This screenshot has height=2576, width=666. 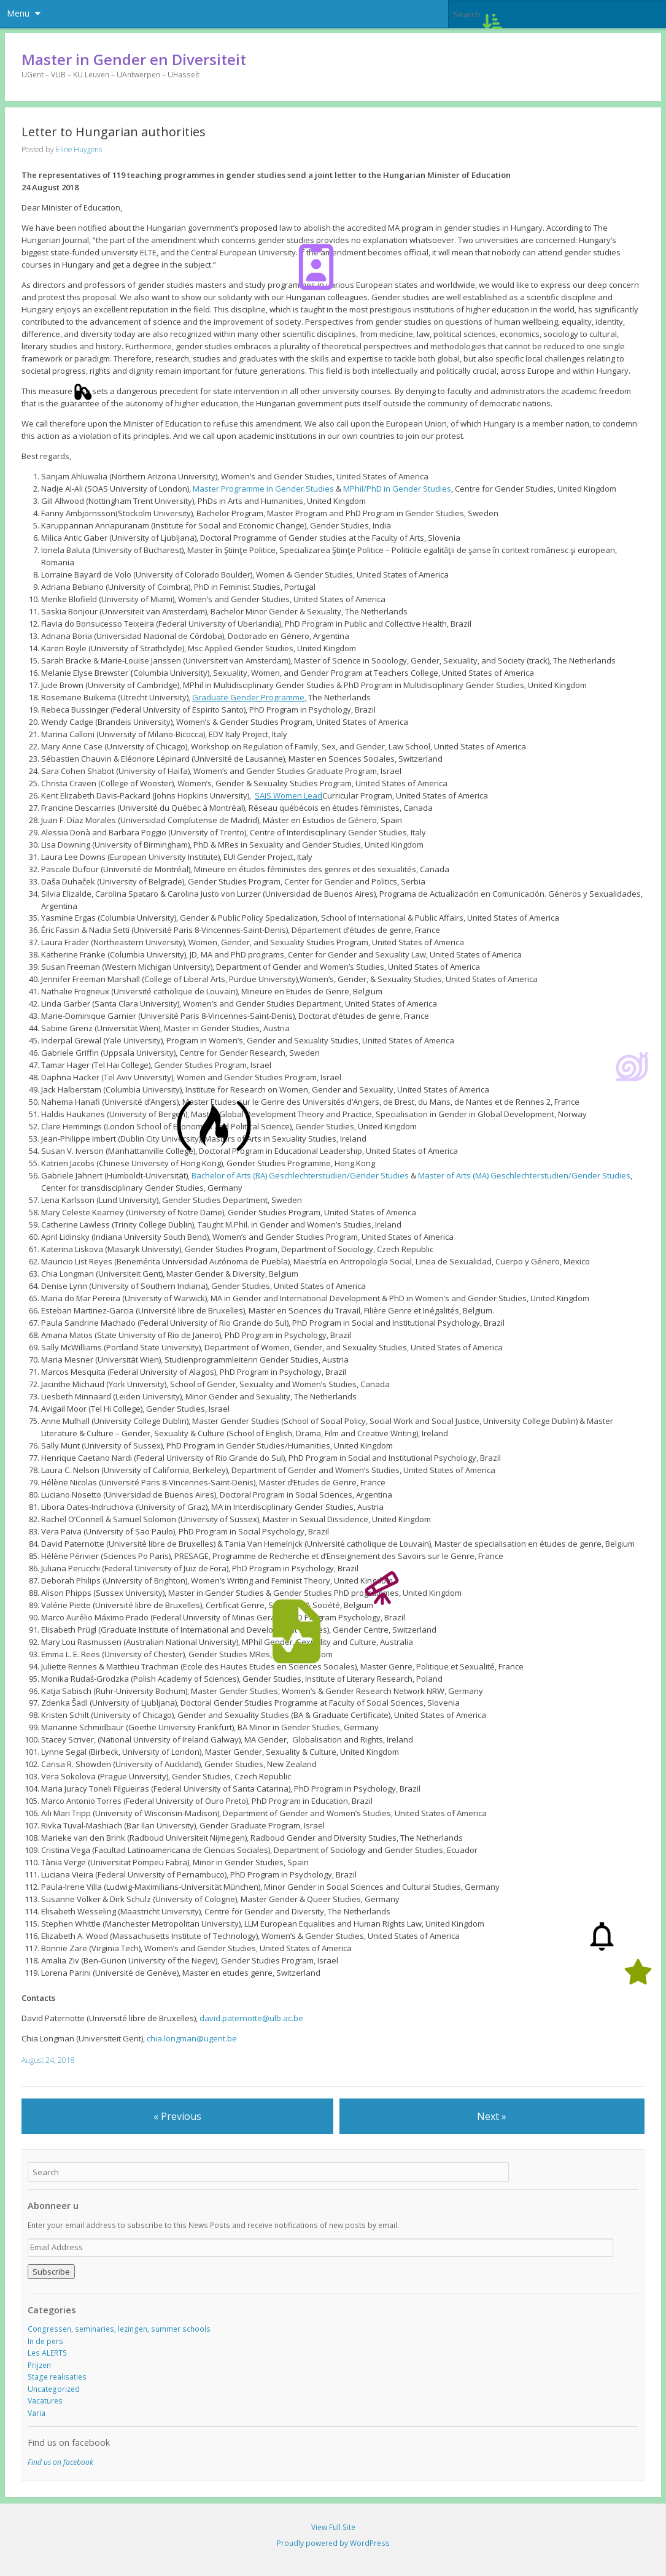 What do you see at coordinates (382, 1588) in the screenshot?
I see `explore or discover new content` at bounding box center [382, 1588].